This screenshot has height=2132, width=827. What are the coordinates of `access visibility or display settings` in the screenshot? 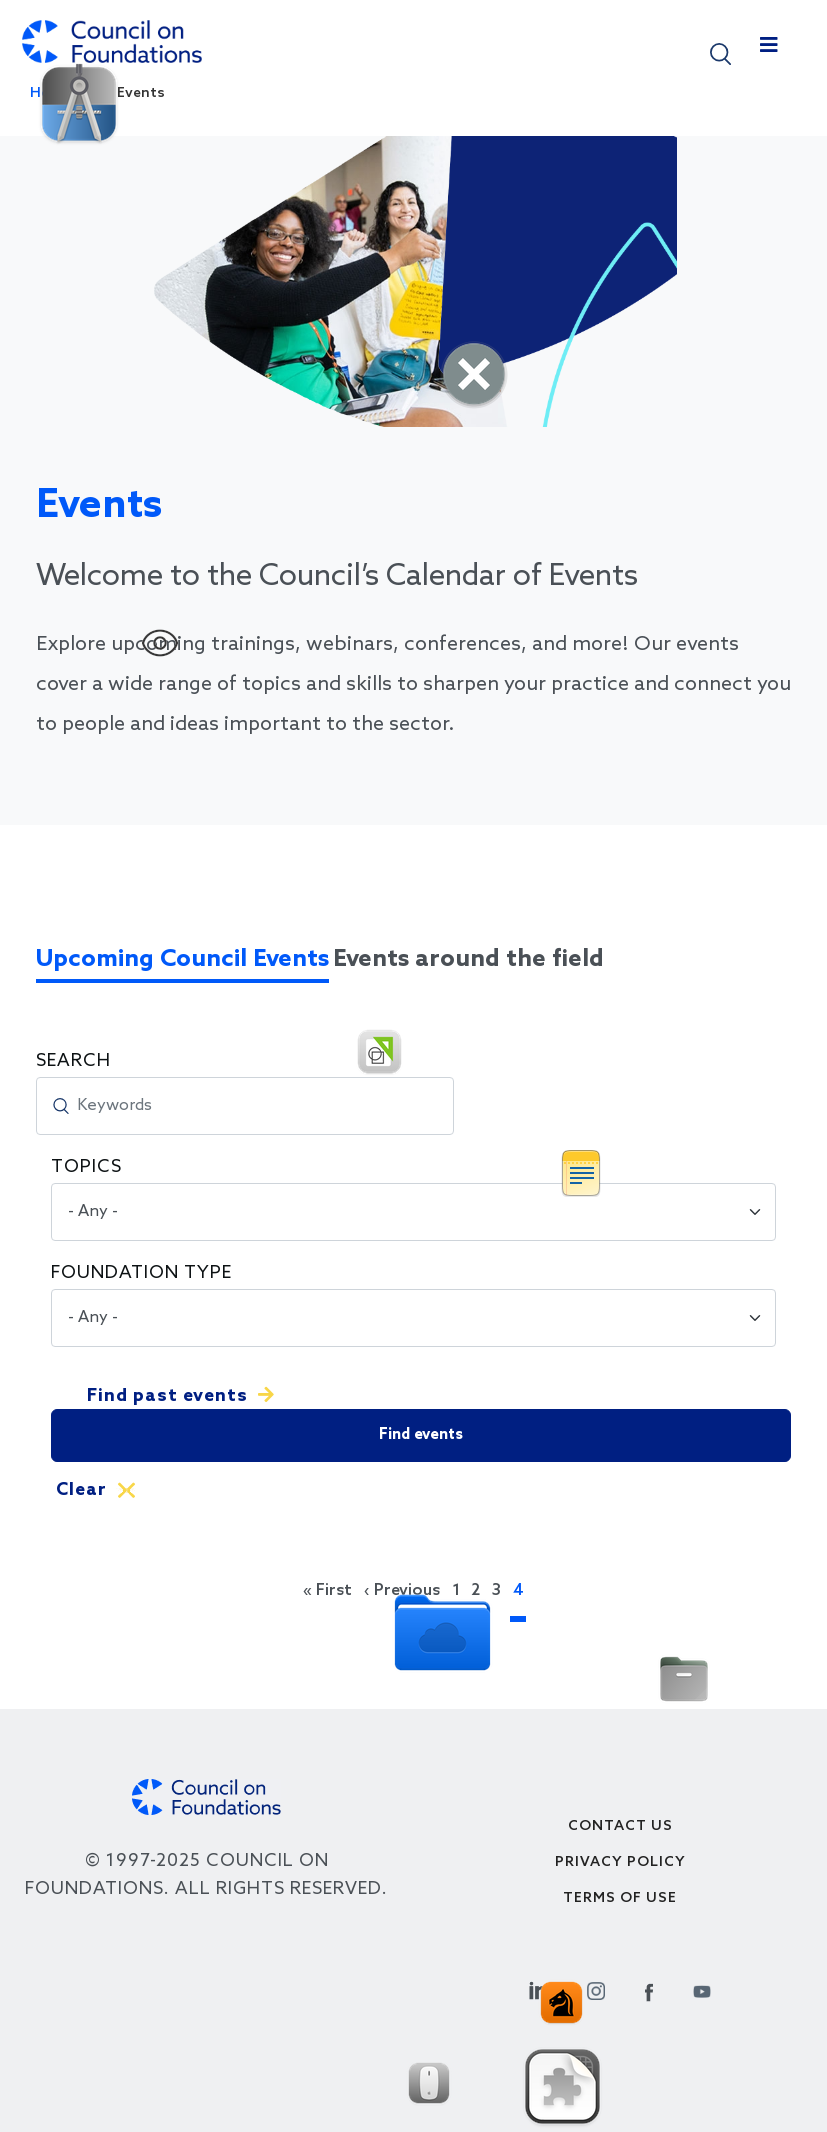 It's located at (160, 643).